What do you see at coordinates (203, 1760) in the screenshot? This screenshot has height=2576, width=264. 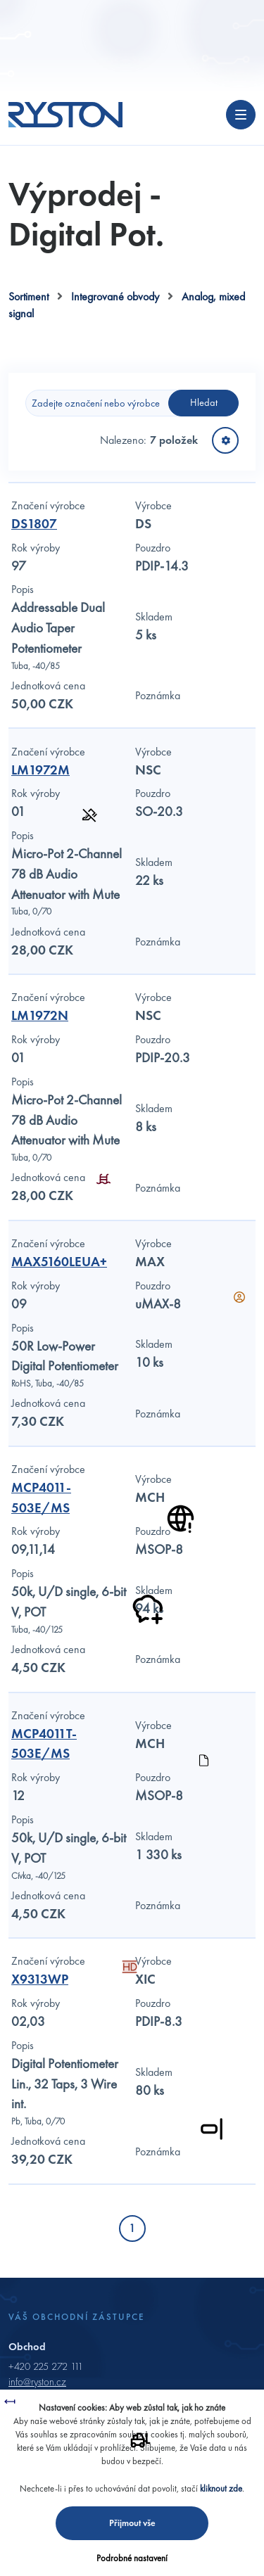 I see `view document` at bounding box center [203, 1760].